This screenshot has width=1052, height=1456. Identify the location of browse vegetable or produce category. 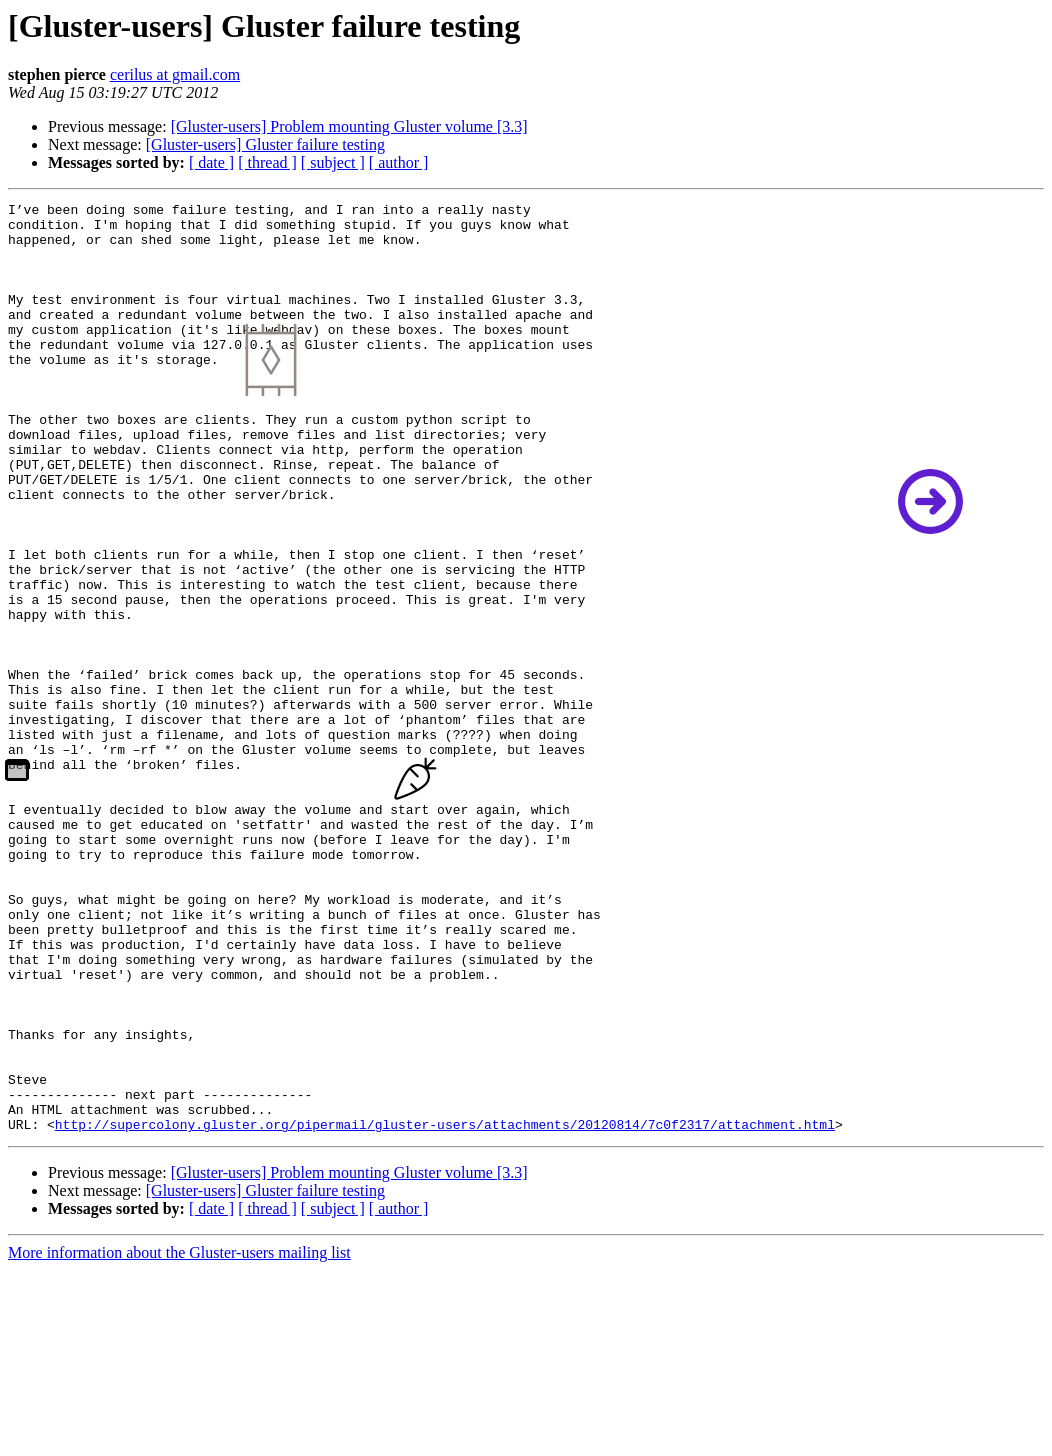
(414, 779).